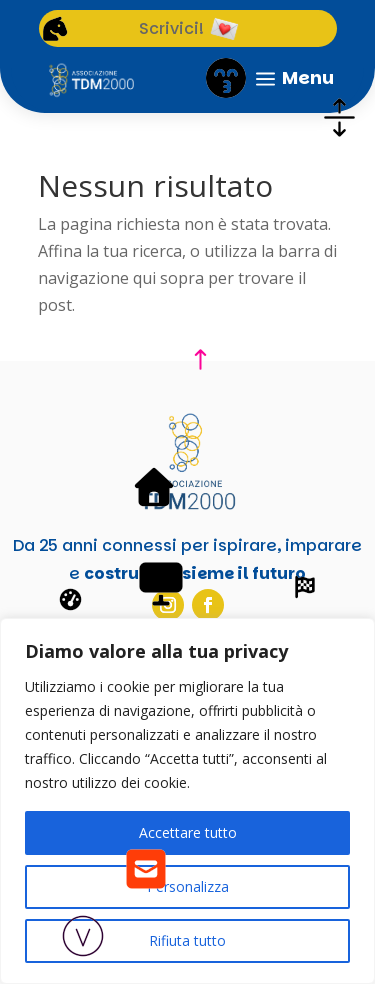  Describe the element at coordinates (146, 869) in the screenshot. I see `open your email inbox` at that location.